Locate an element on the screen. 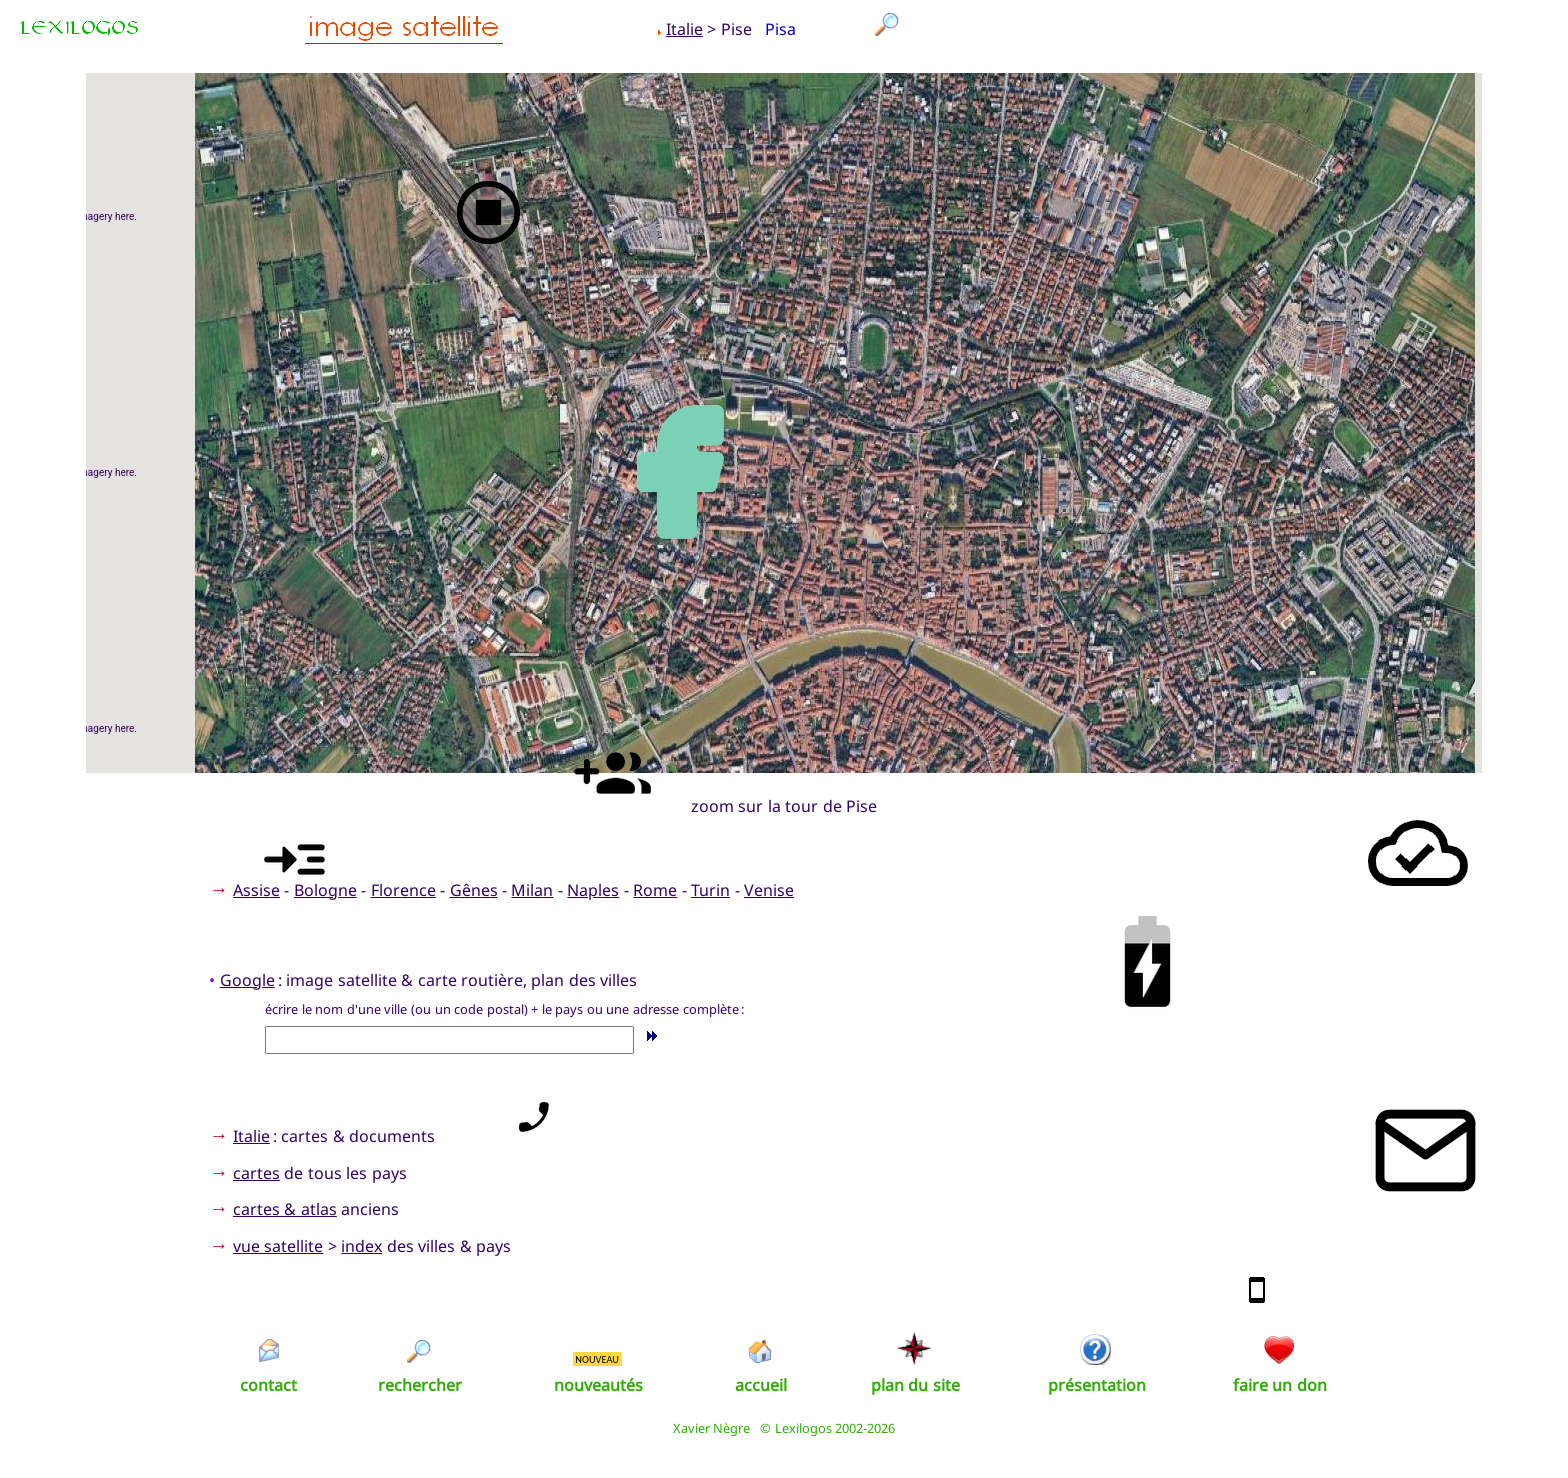 The width and height of the screenshot is (1568, 1478). open your email inbox is located at coordinates (1425, 1150).